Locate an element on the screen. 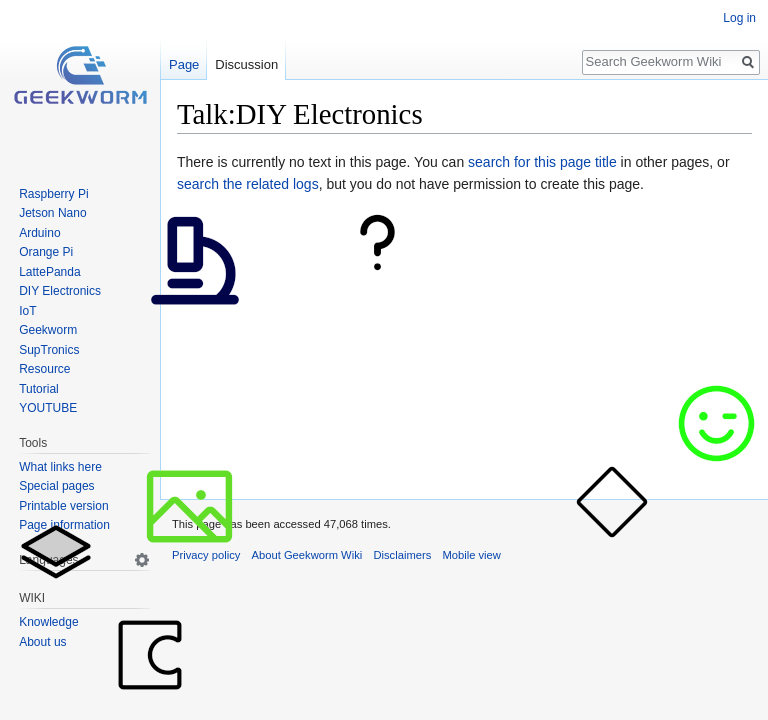 This screenshot has height=720, width=768. insert a winking emoji into your message is located at coordinates (716, 423).